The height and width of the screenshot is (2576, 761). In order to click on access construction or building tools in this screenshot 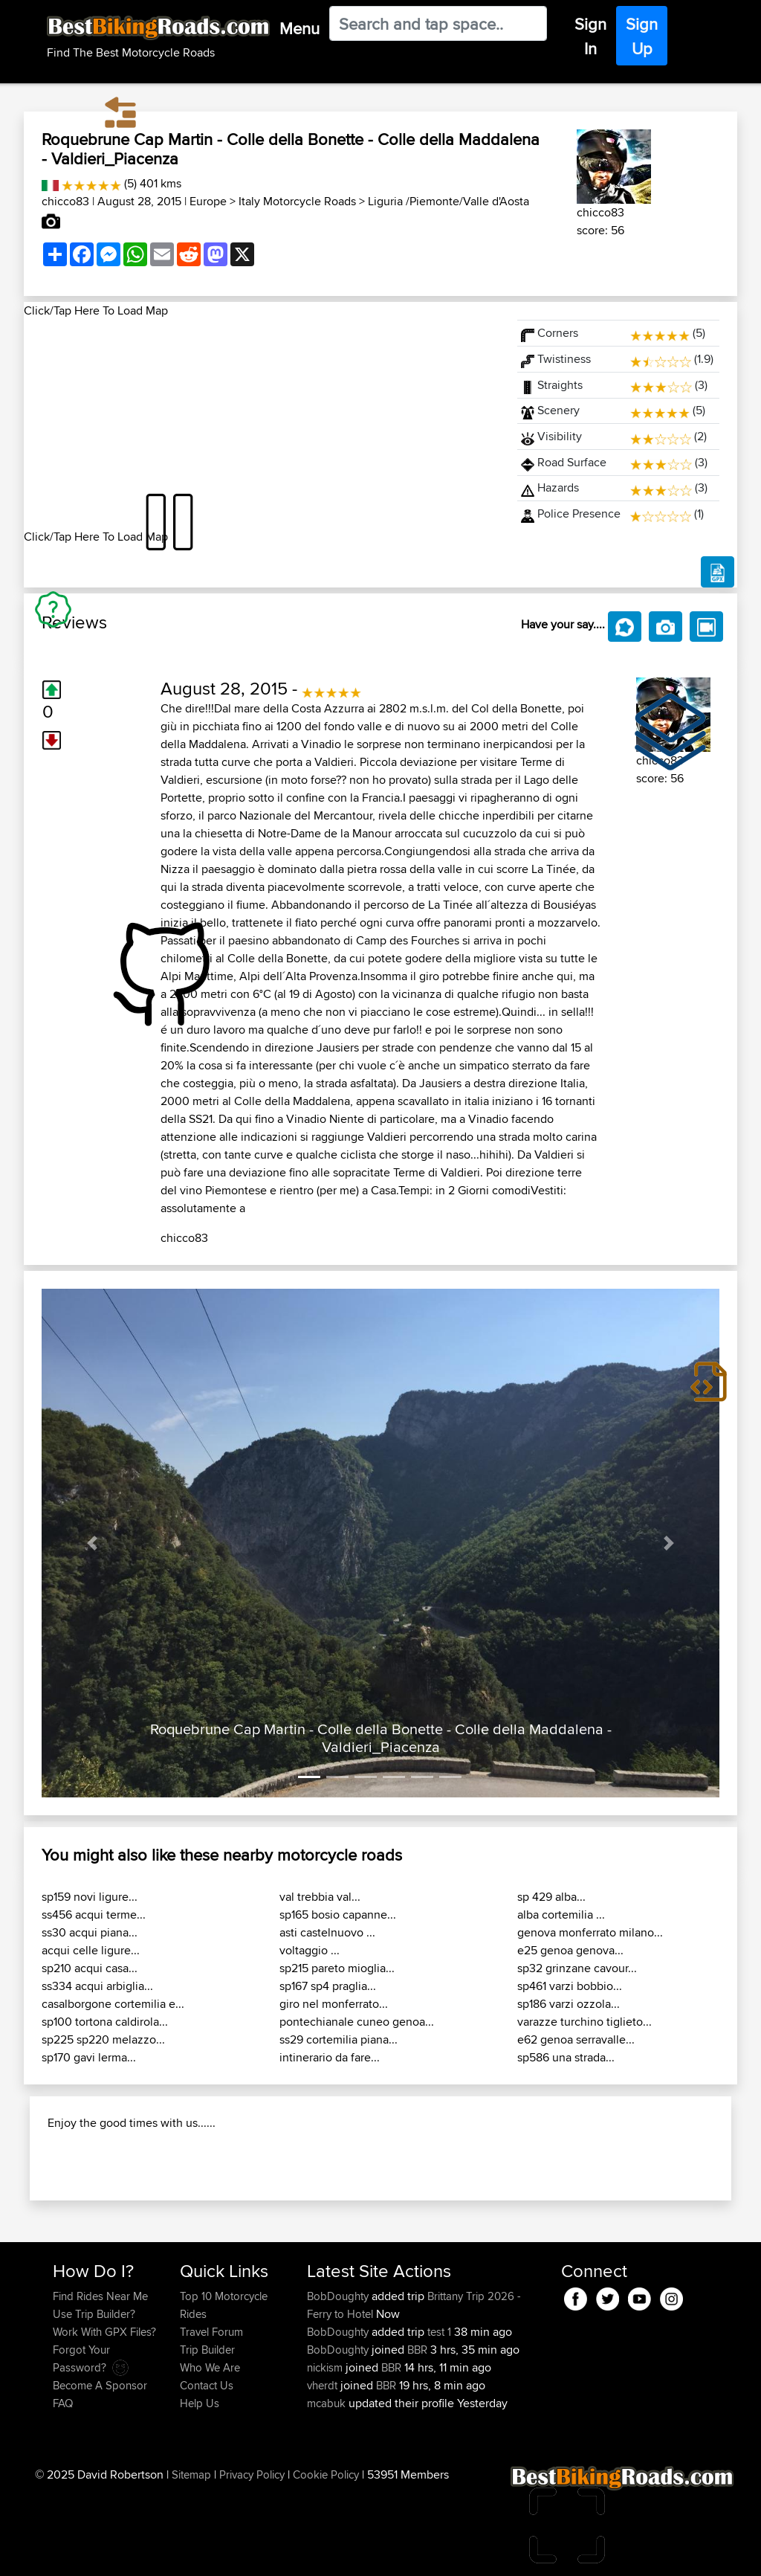, I will do `click(120, 112)`.